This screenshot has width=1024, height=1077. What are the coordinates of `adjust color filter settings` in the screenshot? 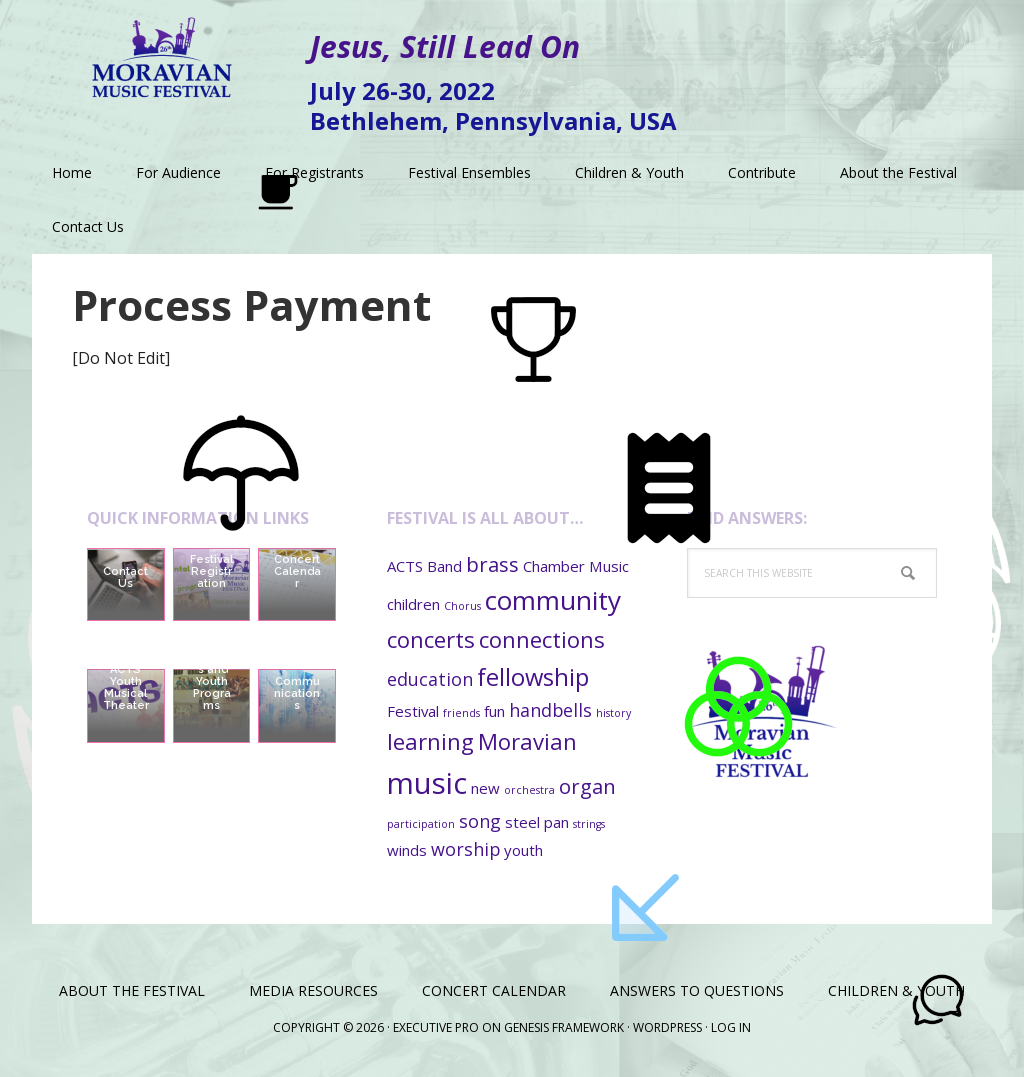 It's located at (738, 706).